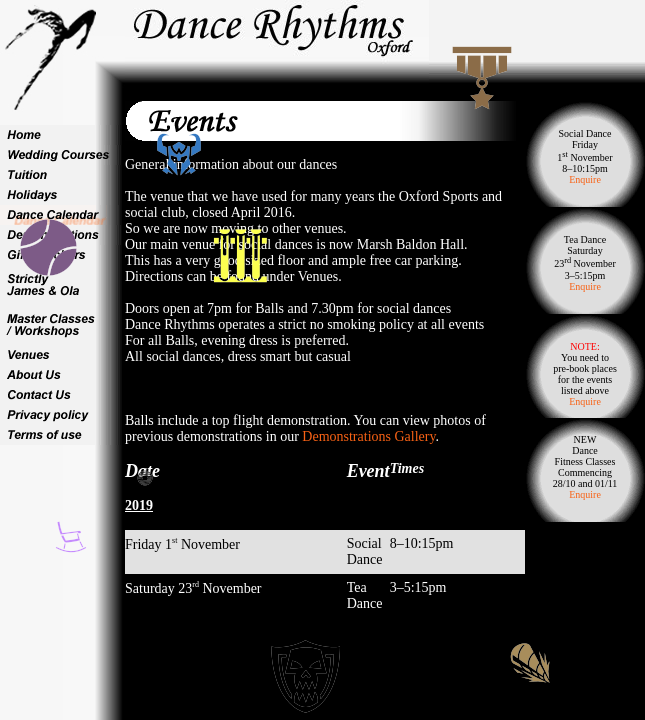  I want to click on browse furniture or home decor items, so click(71, 537).